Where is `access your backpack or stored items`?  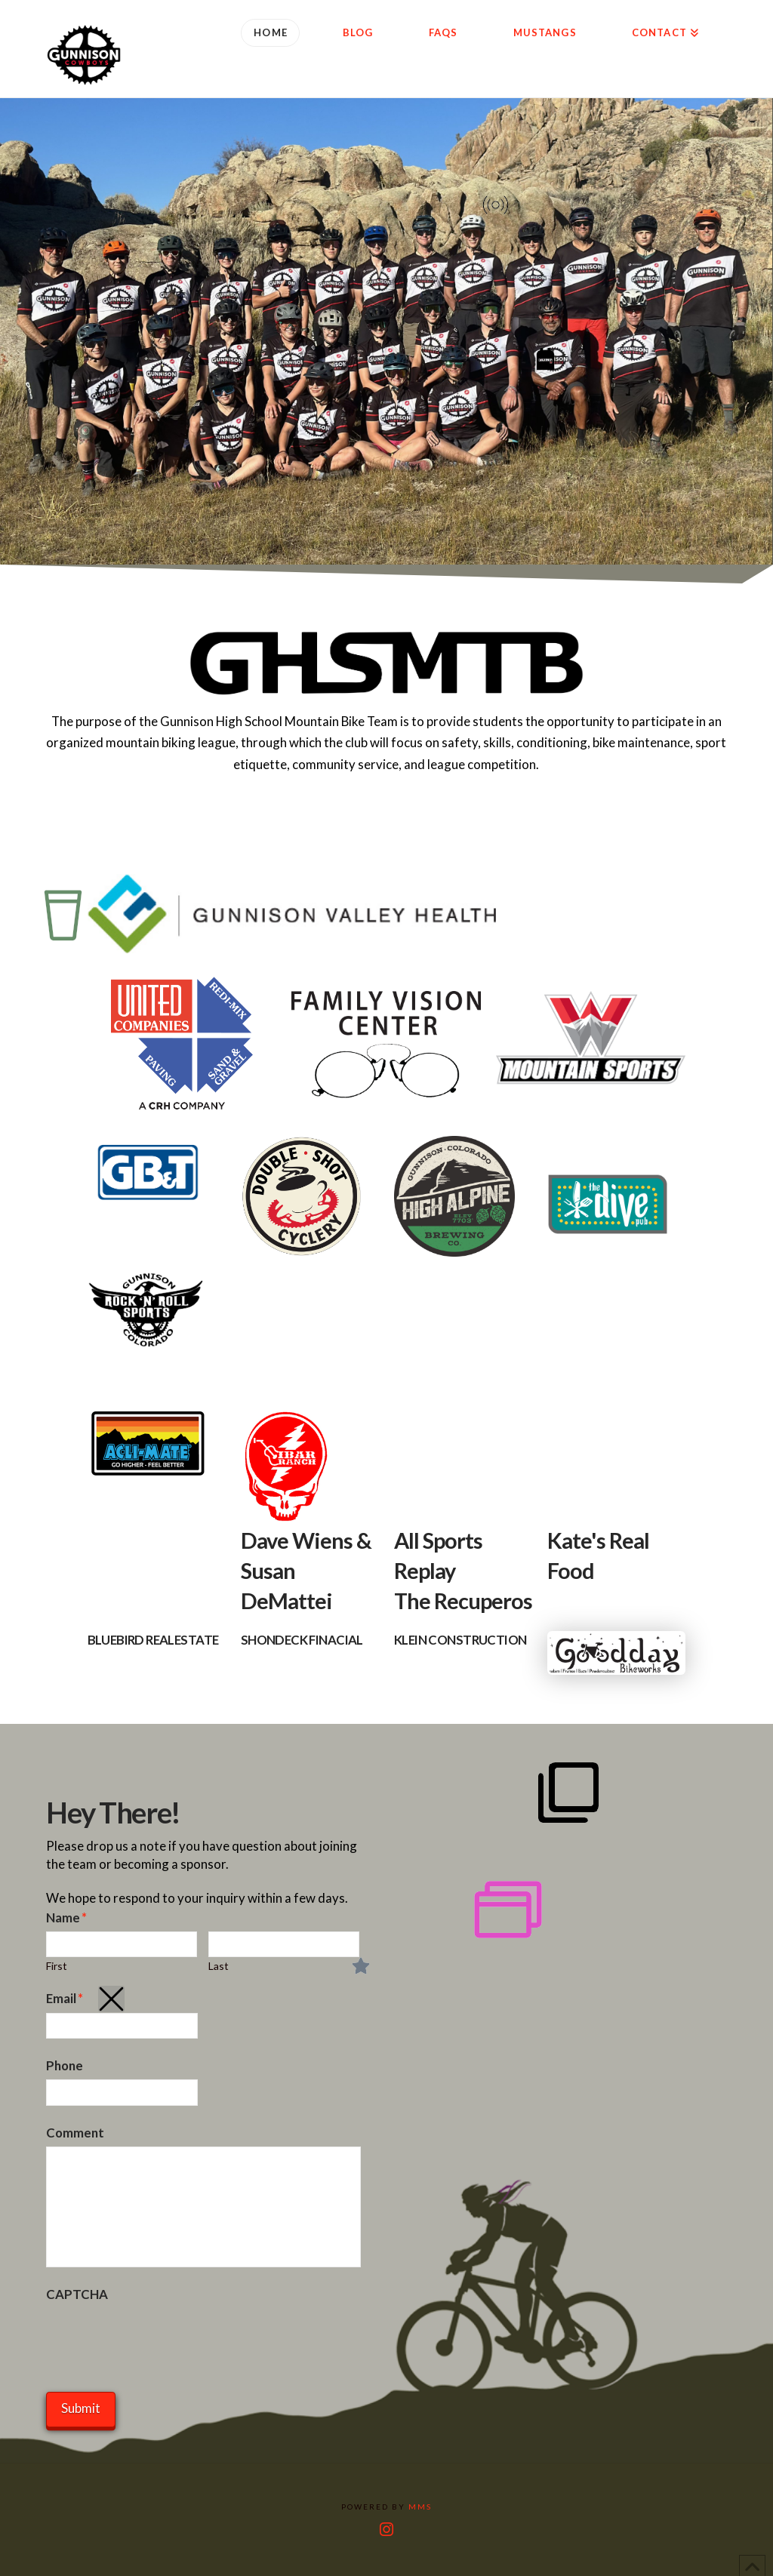 access your backpack or stored items is located at coordinates (545, 359).